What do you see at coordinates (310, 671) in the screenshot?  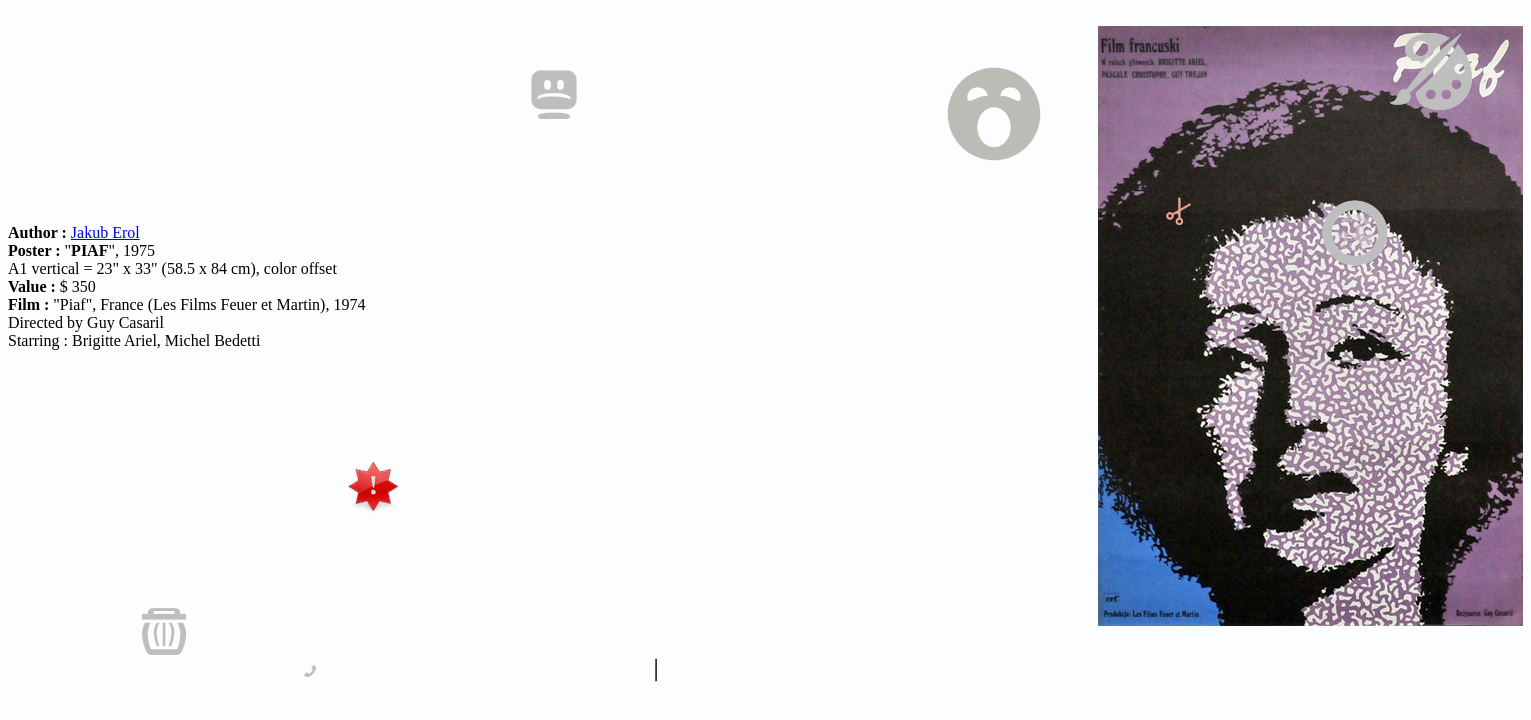 I see `start a phone call` at bounding box center [310, 671].